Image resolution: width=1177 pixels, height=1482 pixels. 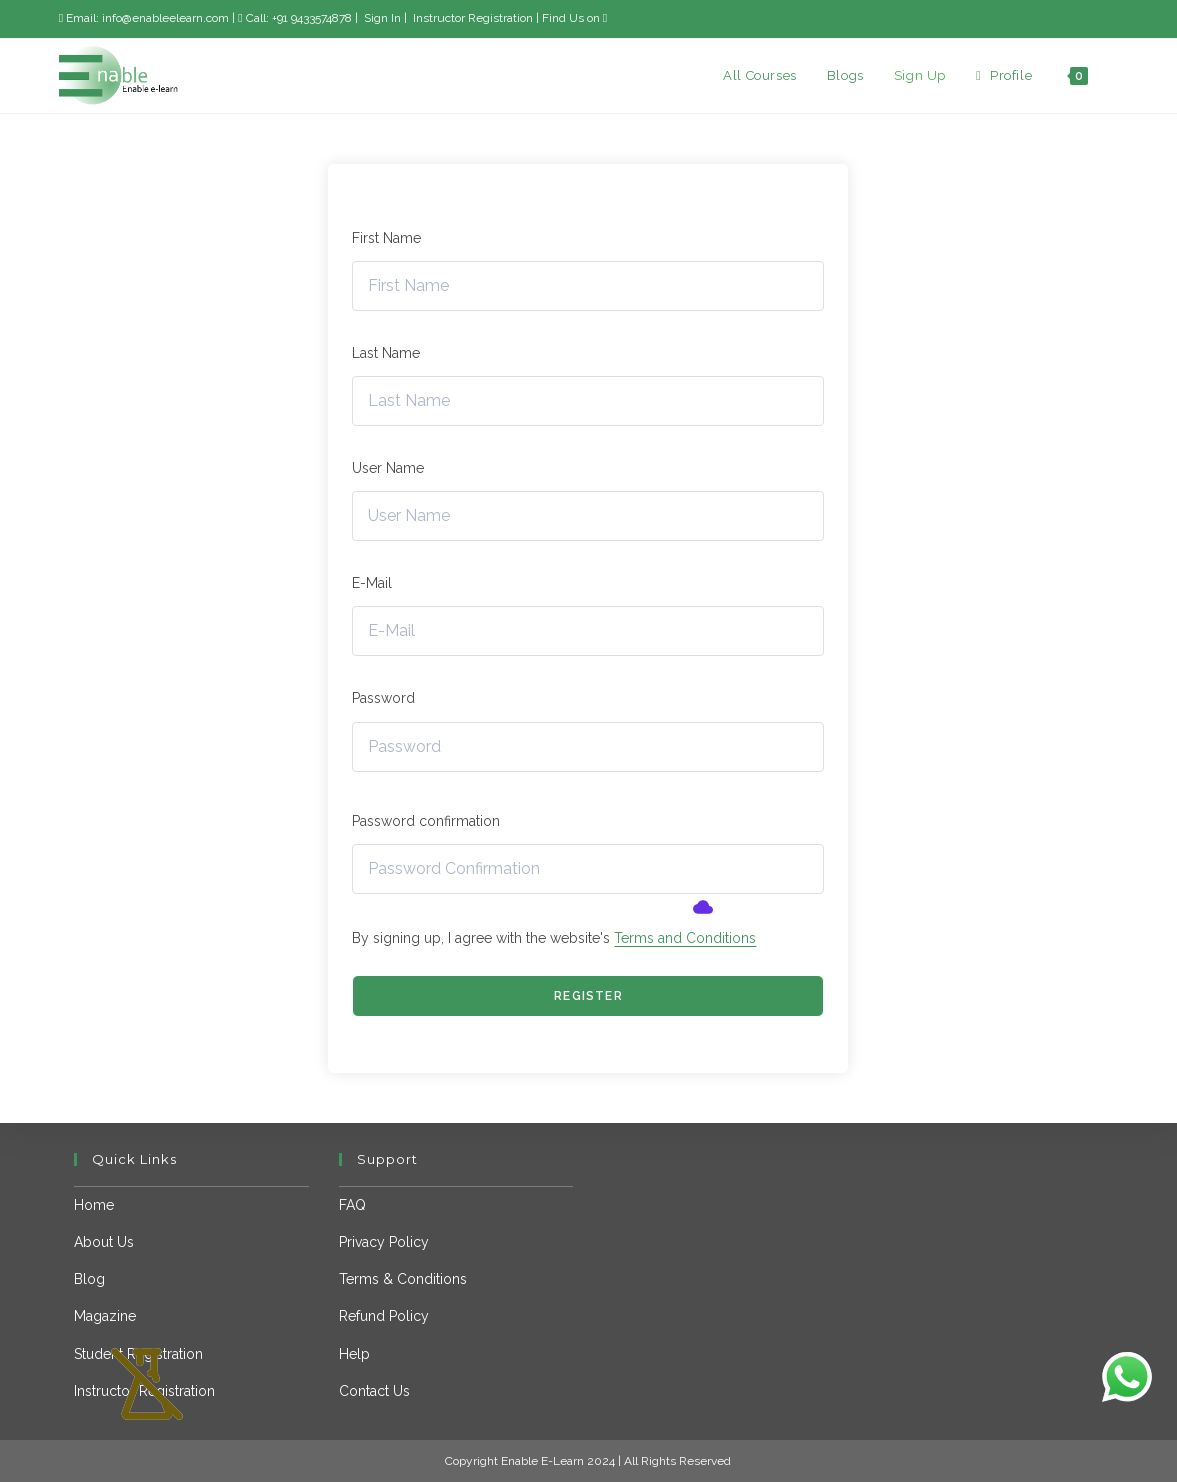 I want to click on disable experimental features, so click(x=147, y=1384).